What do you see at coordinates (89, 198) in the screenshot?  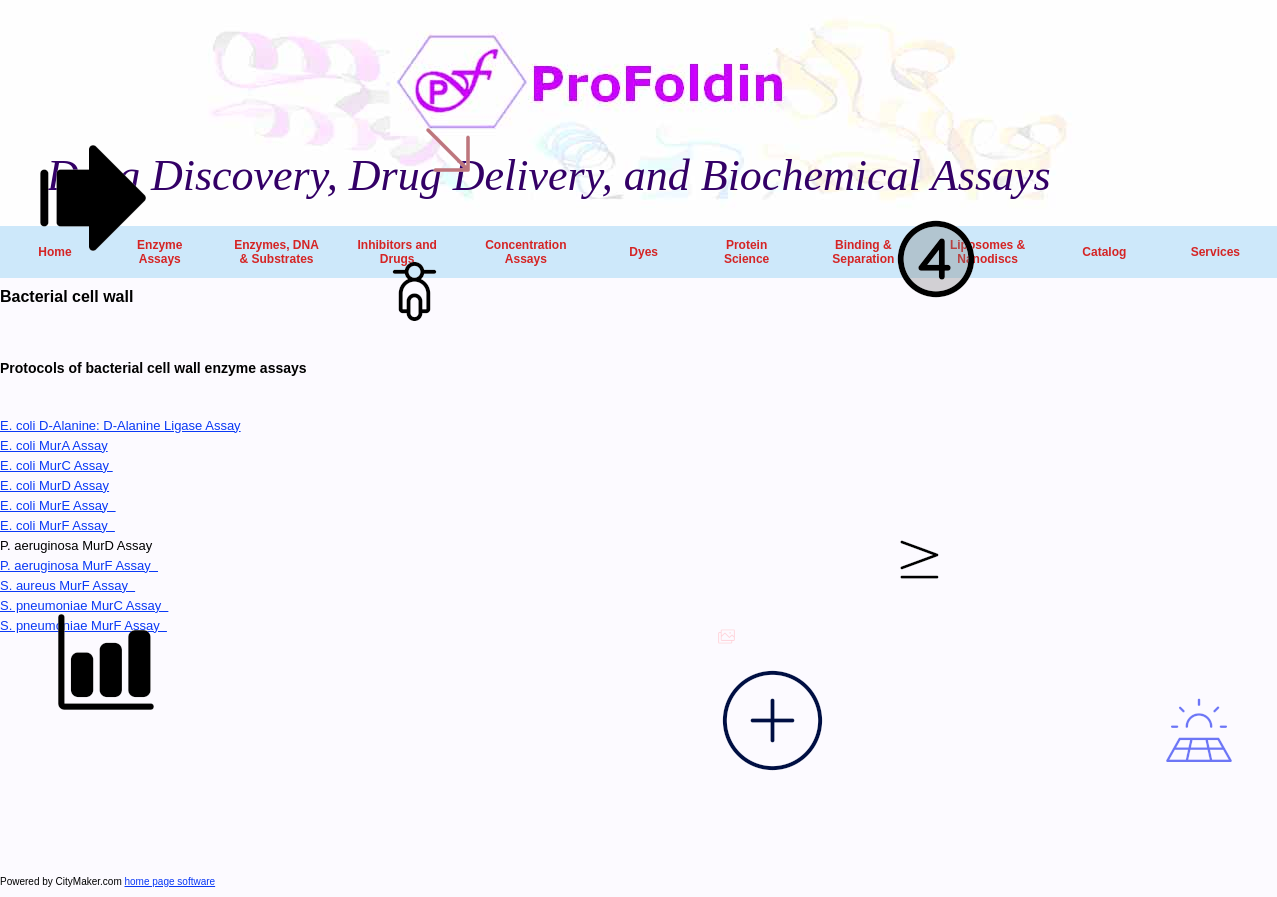 I see `proceed to the next step` at bounding box center [89, 198].